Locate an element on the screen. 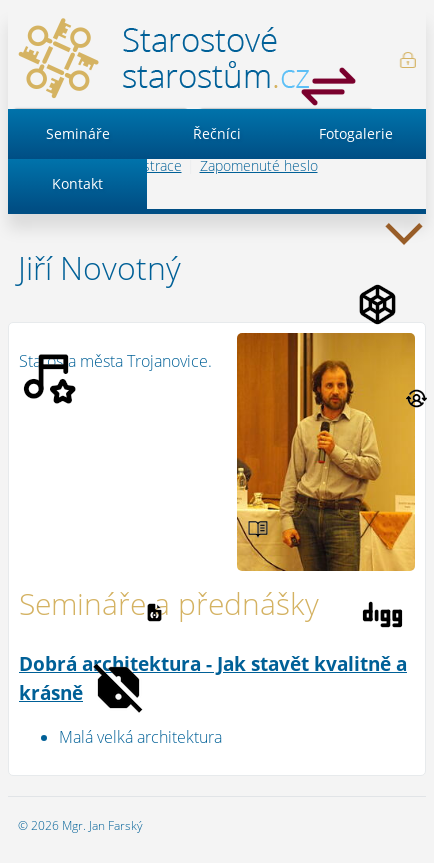 This screenshot has width=434, height=863. expand a dropdown menu or section is located at coordinates (404, 234).